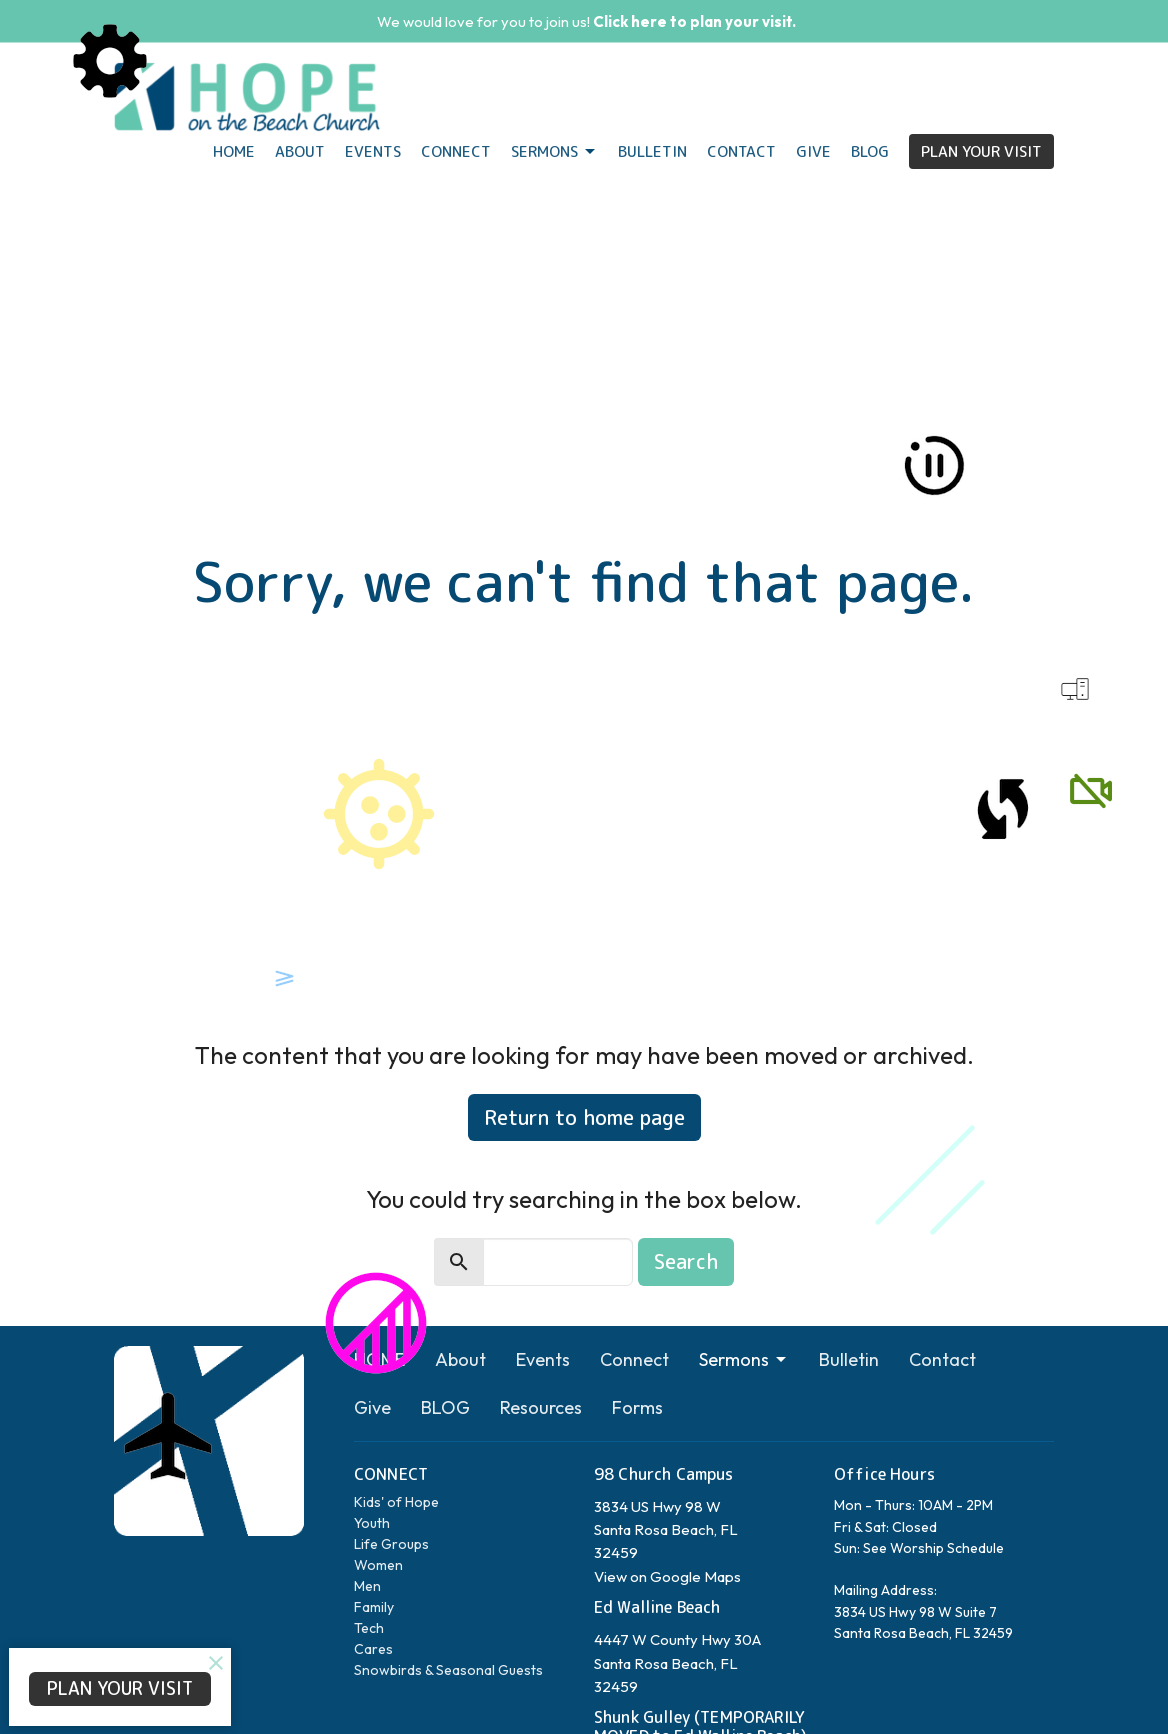  What do you see at coordinates (934, 465) in the screenshot?
I see `motion photo playback is paused` at bounding box center [934, 465].